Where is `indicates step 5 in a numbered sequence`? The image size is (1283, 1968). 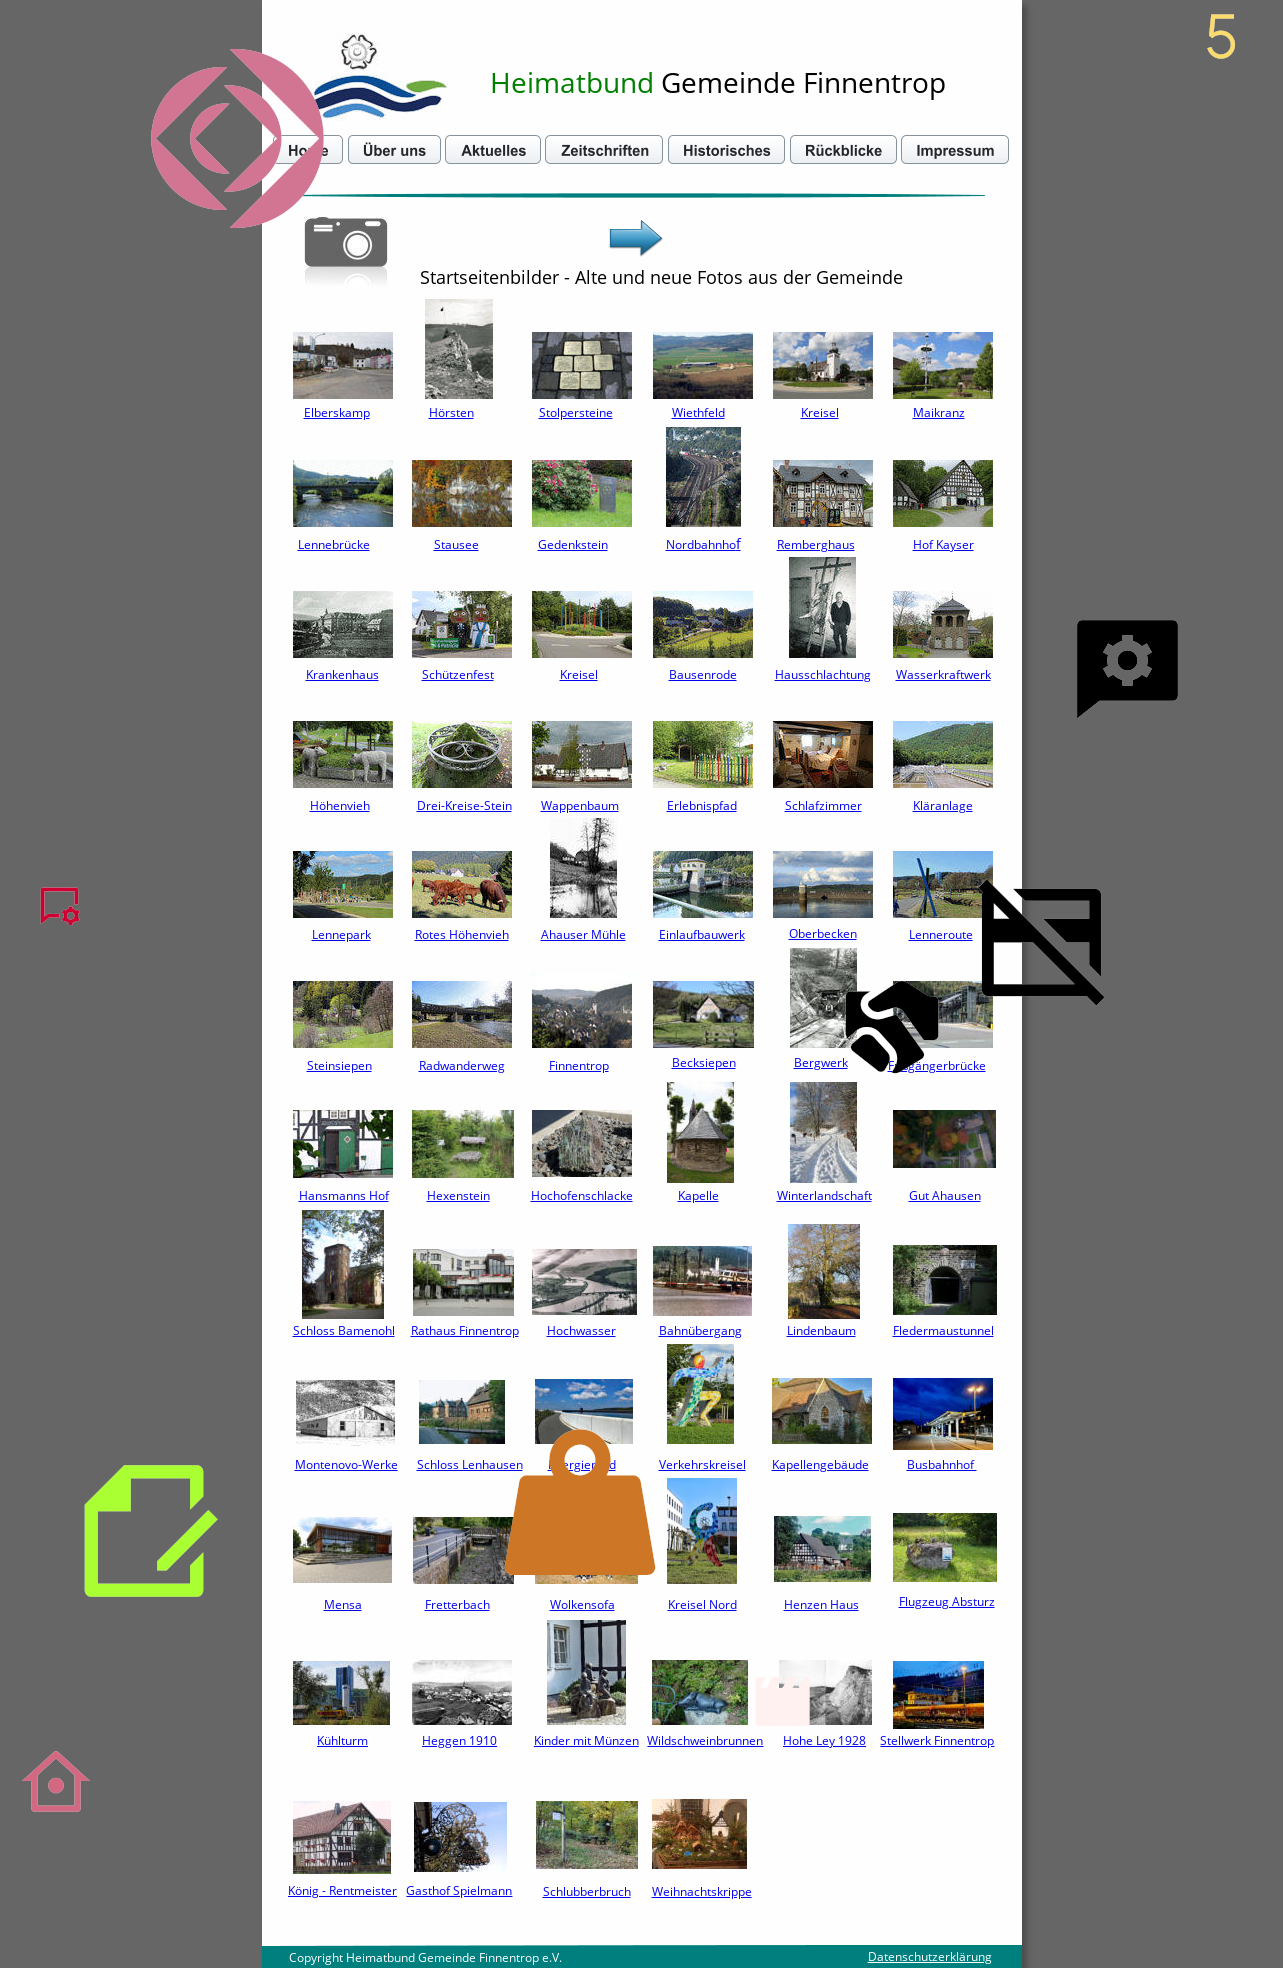
indicates step 5 in a numbered sequence is located at coordinates (1221, 36).